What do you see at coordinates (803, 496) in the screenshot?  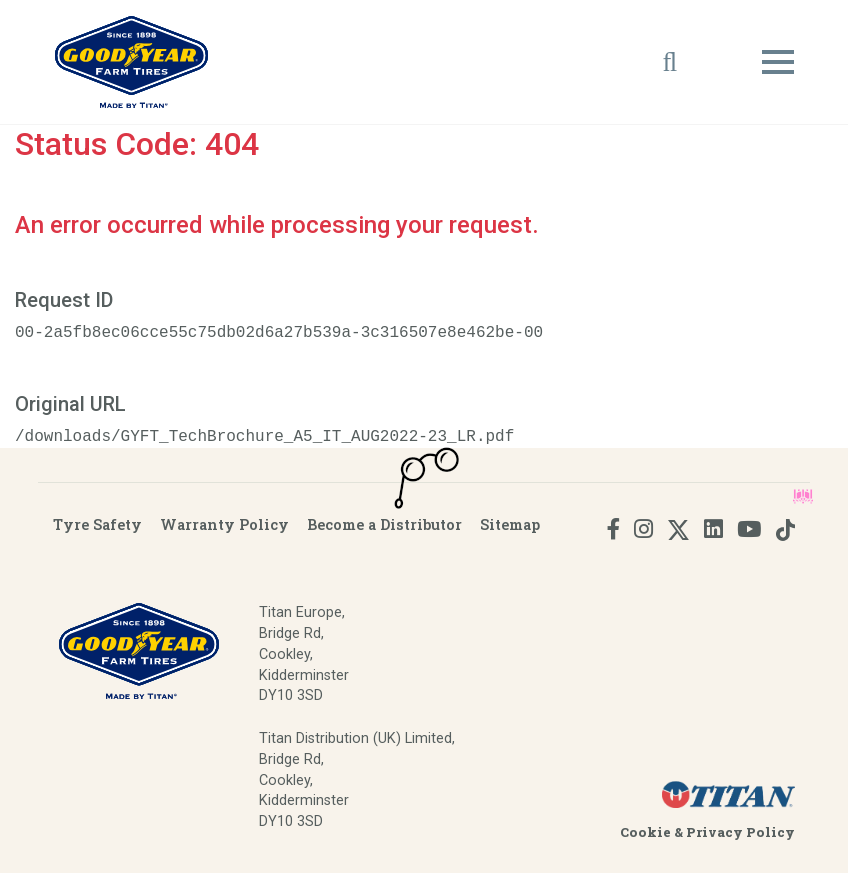 I see `select dwarf king character or class` at bounding box center [803, 496].